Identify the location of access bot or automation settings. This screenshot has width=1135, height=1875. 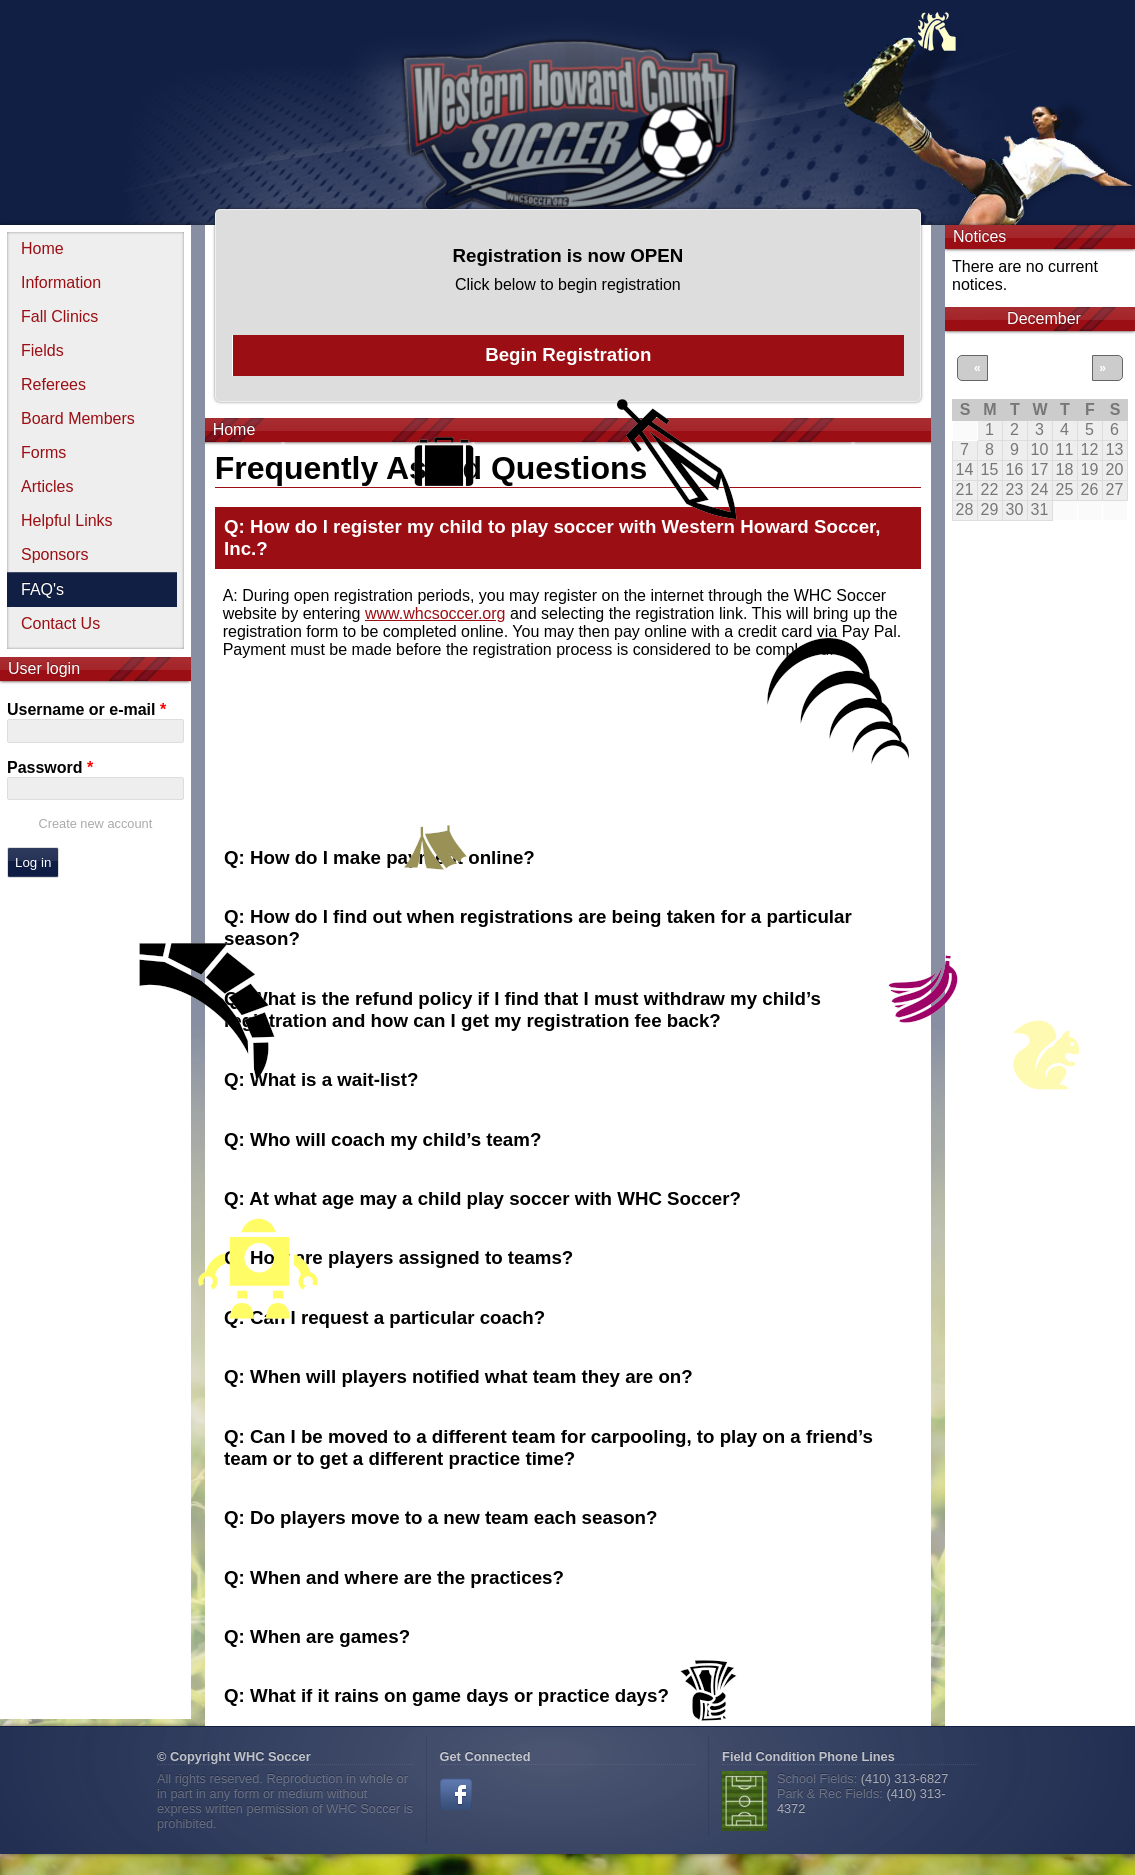
(257, 1268).